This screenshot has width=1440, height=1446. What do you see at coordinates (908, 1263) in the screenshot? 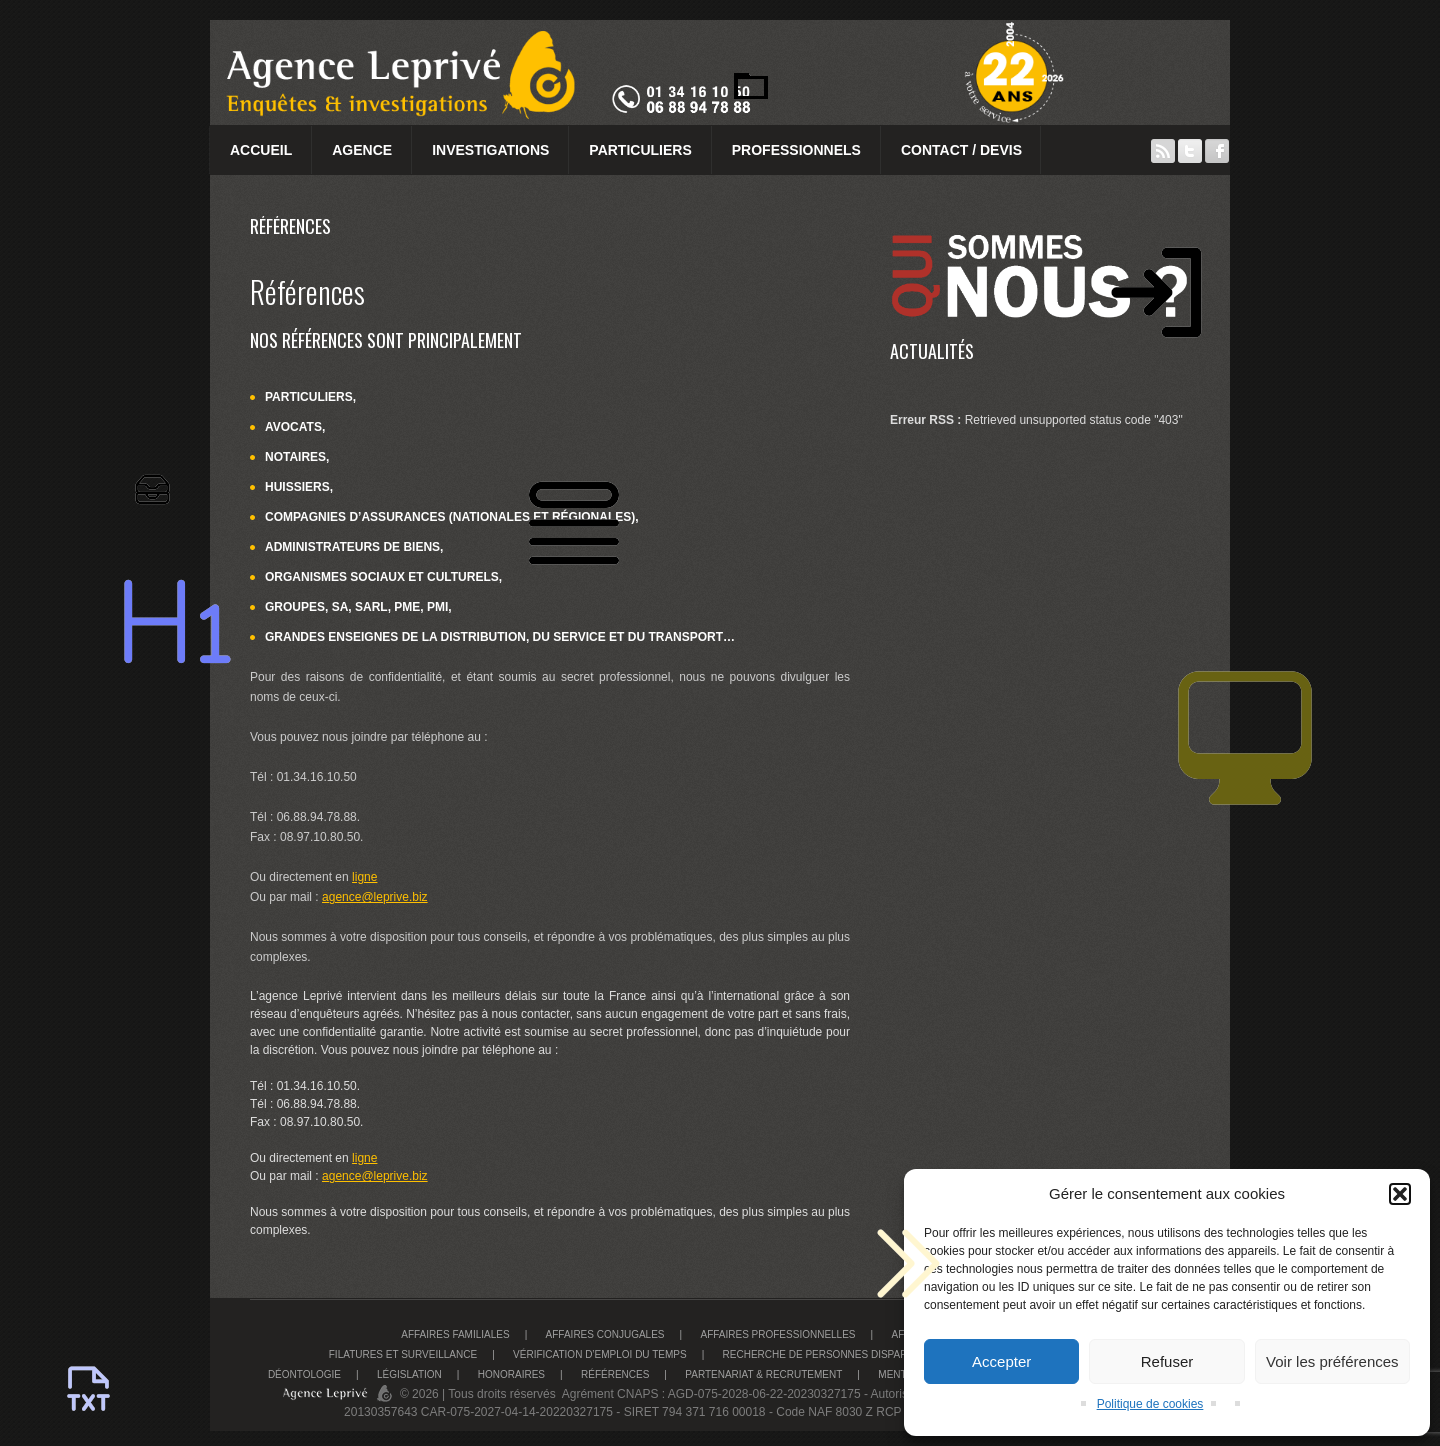
I see `skip forward or advance quickly` at bounding box center [908, 1263].